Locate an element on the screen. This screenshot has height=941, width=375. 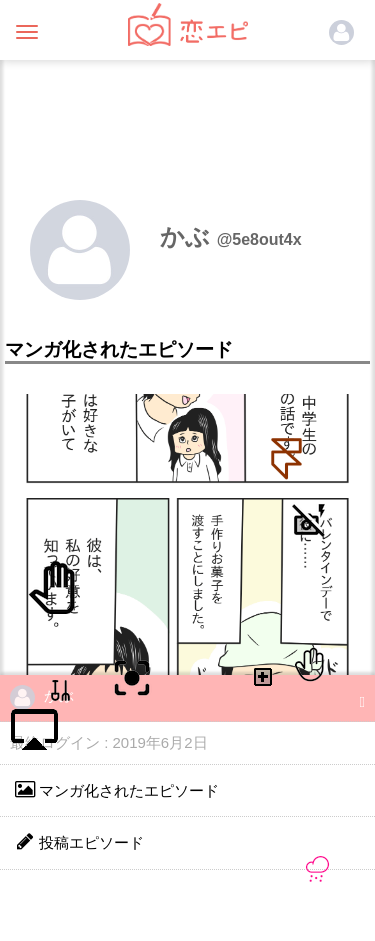
open framer app is located at coordinates (286, 456).